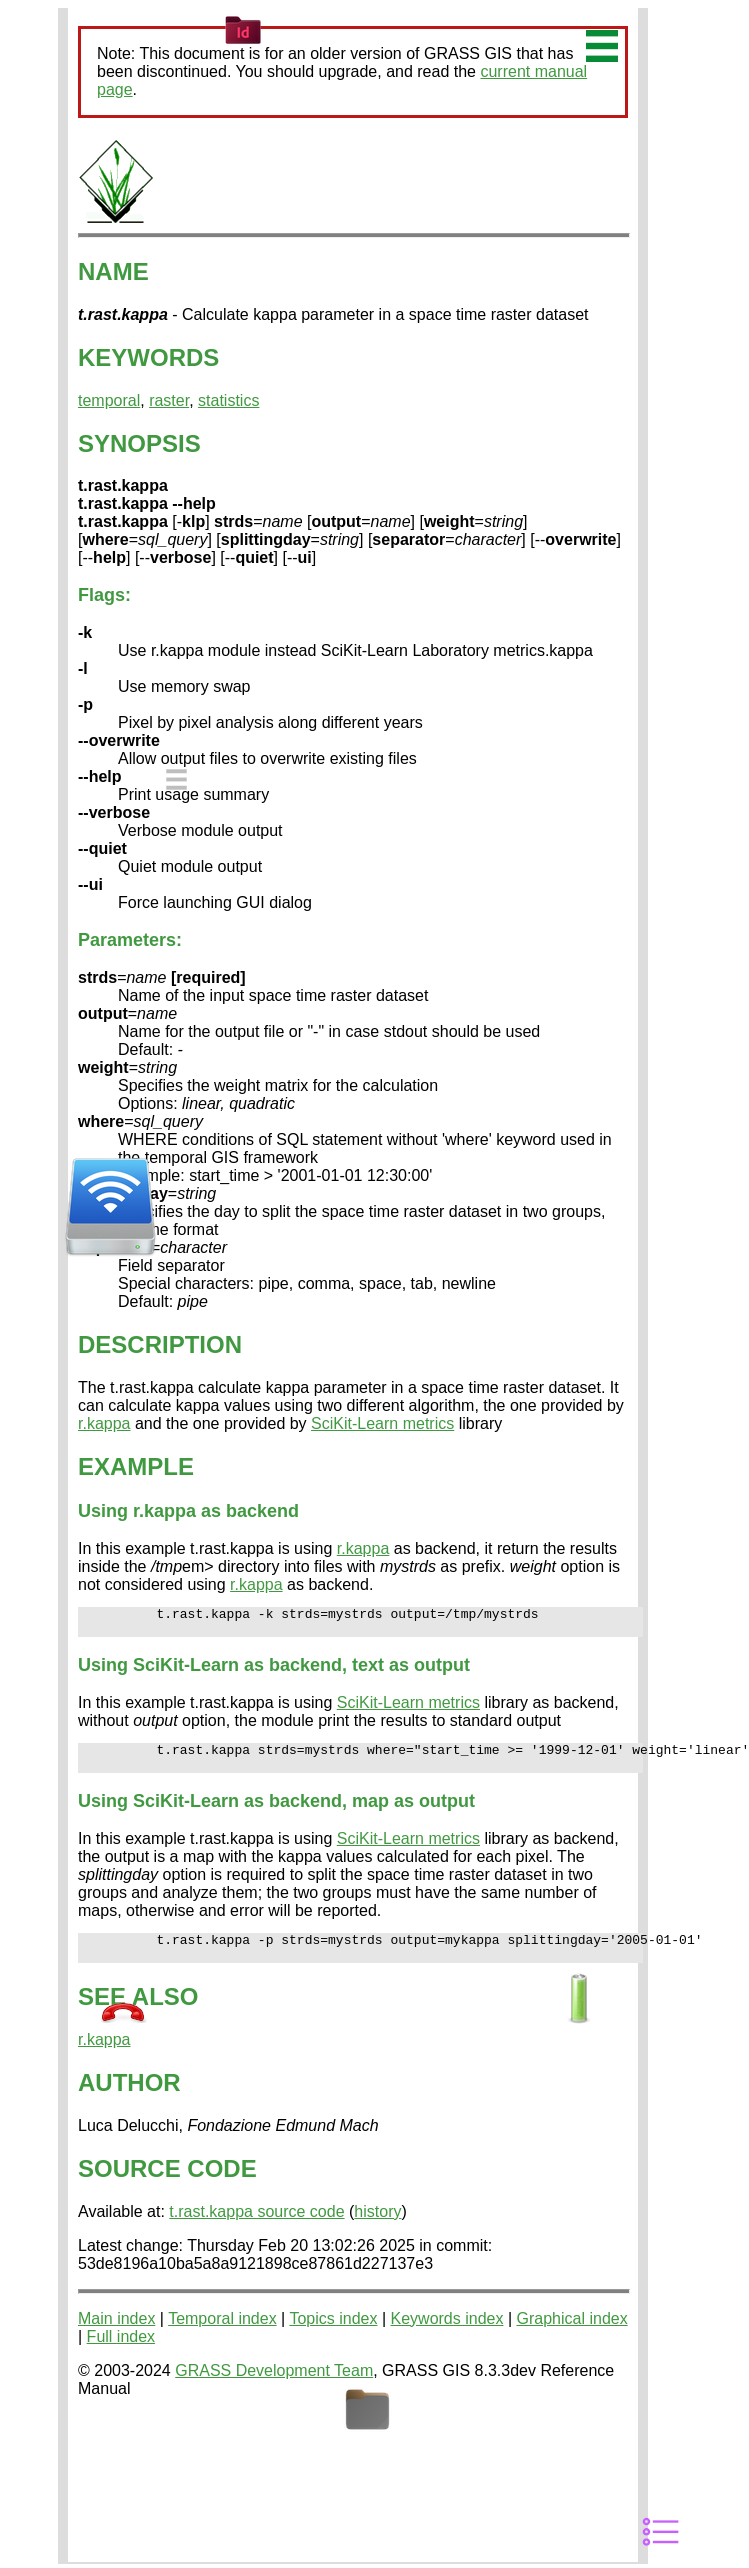 This screenshot has width=749, height=2568. Describe the element at coordinates (660, 2530) in the screenshot. I see `view task list or to-do items` at that location.